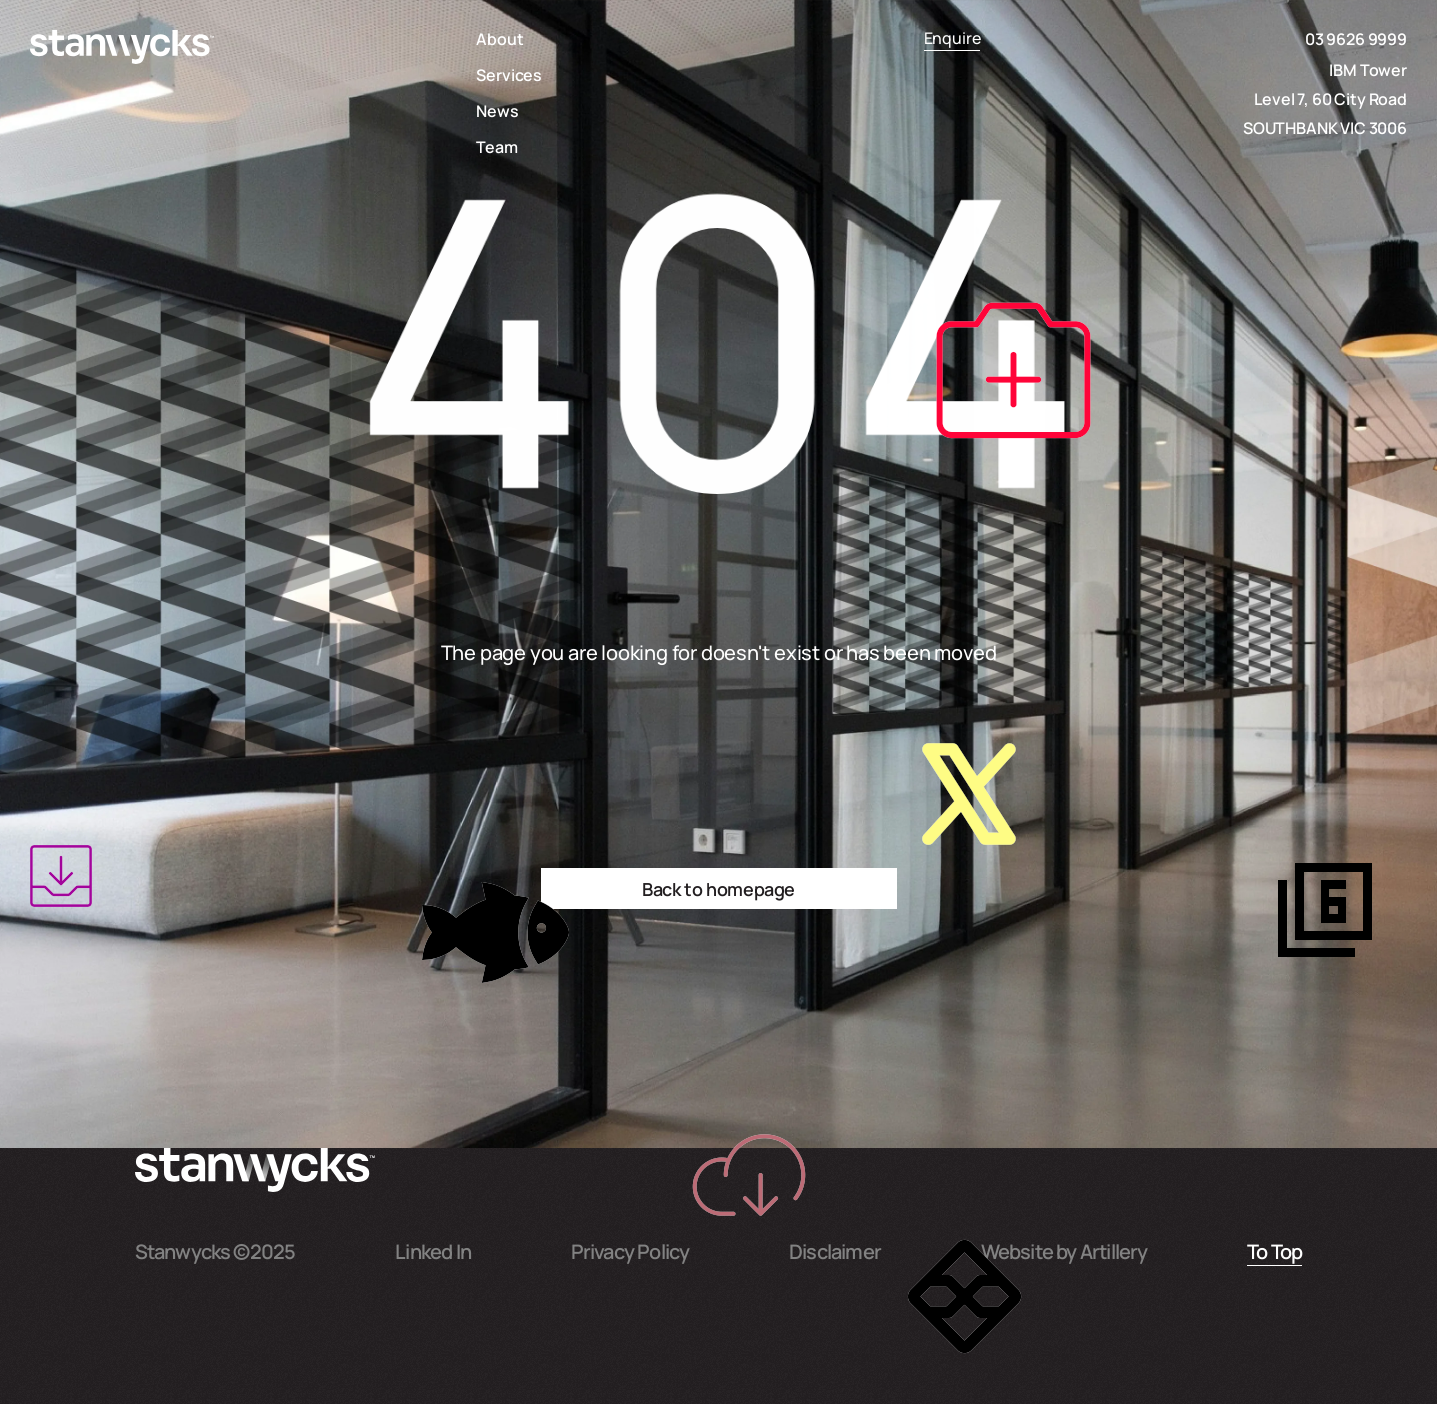 This screenshot has height=1404, width=1437. What do you see at coordinates (495, 932) in the screenshot?
I see `access fishing or aquarium features` at bounding box center [495, 932].